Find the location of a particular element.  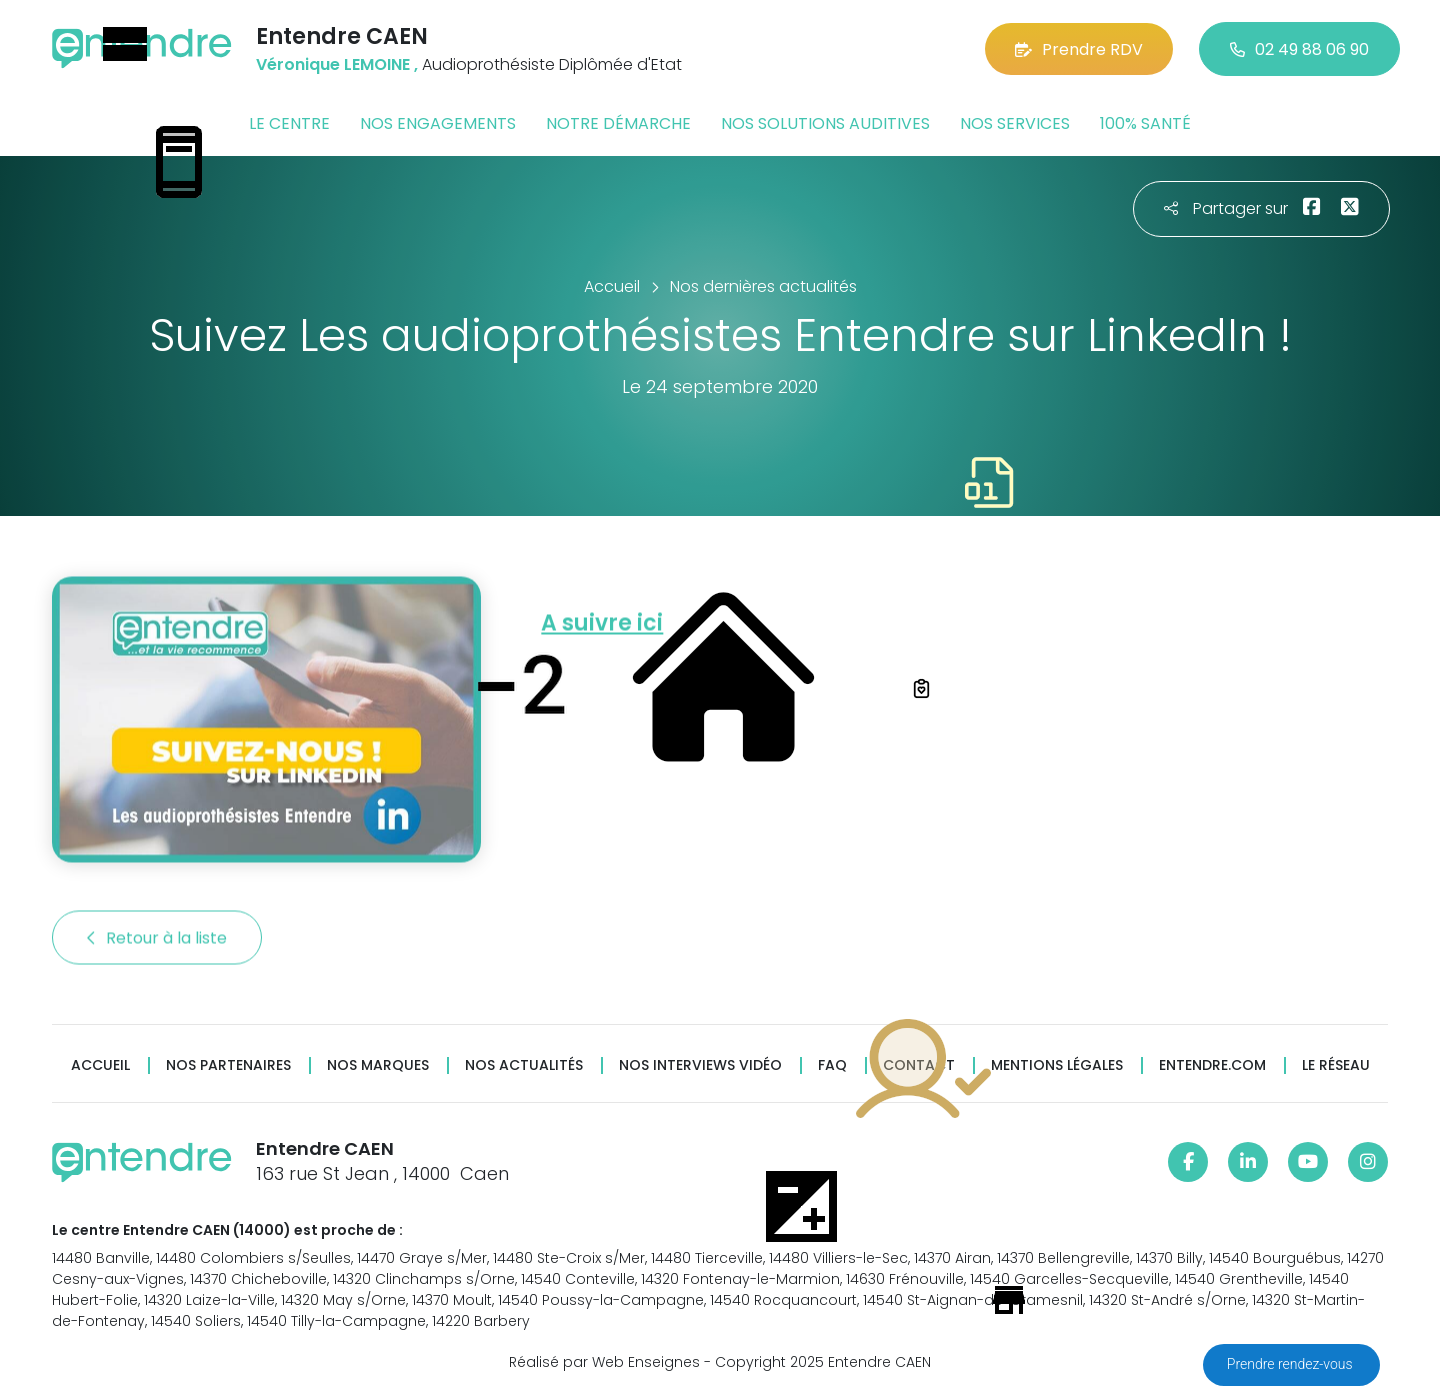

view your saved favorites or wishlist is located at coordinates (921, 688).